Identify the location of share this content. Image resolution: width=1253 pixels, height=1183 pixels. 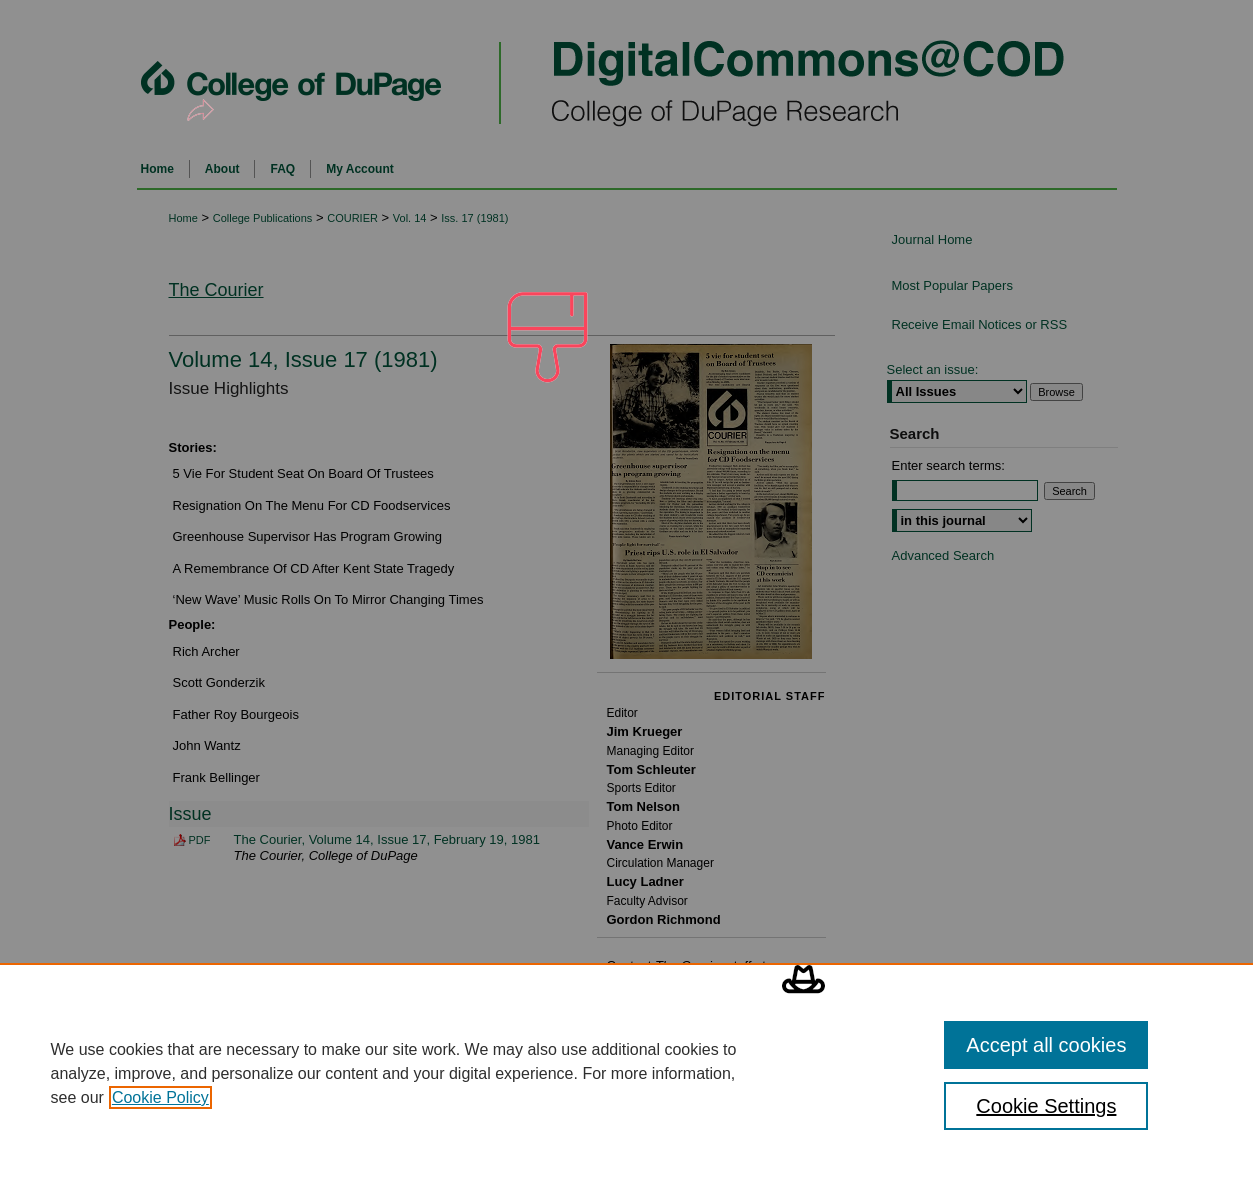
(200, 111).